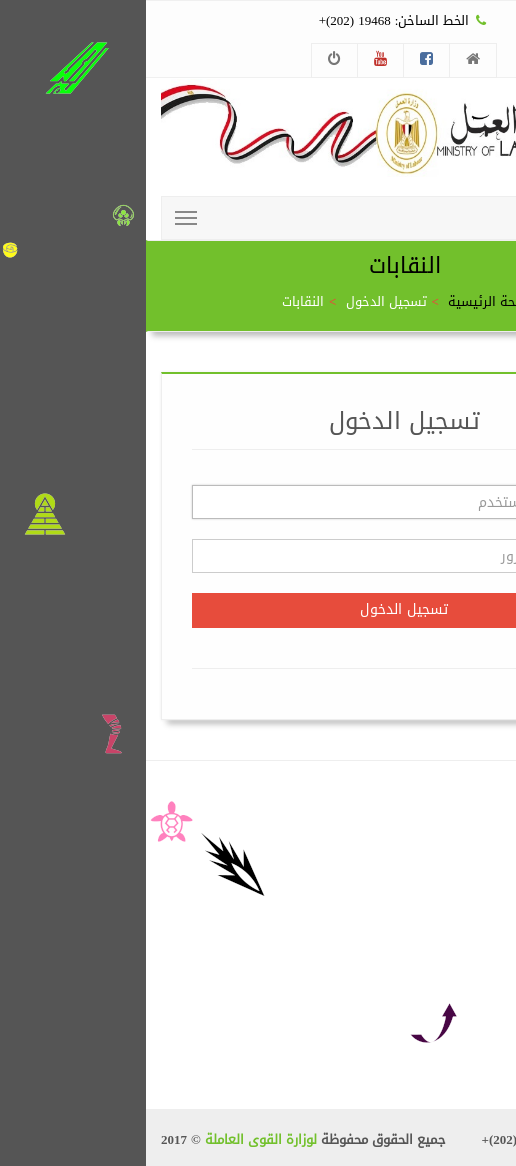 This screenshot has width=516, height=1166. What do you see at coordinates (433, 1023) in the screenshot?
I see `perform an underhand throw or toss action` at bounding box center [433, 1023].